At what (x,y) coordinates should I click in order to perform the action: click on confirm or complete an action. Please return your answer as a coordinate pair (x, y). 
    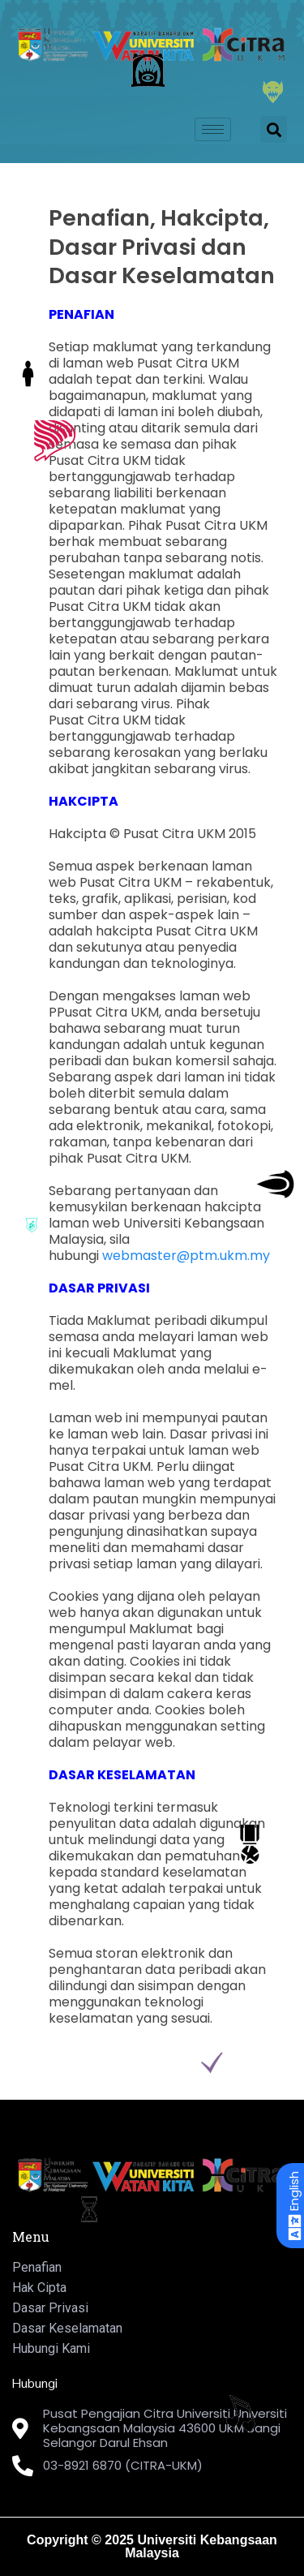
    Looking at the image, I should click on (212, 2062).